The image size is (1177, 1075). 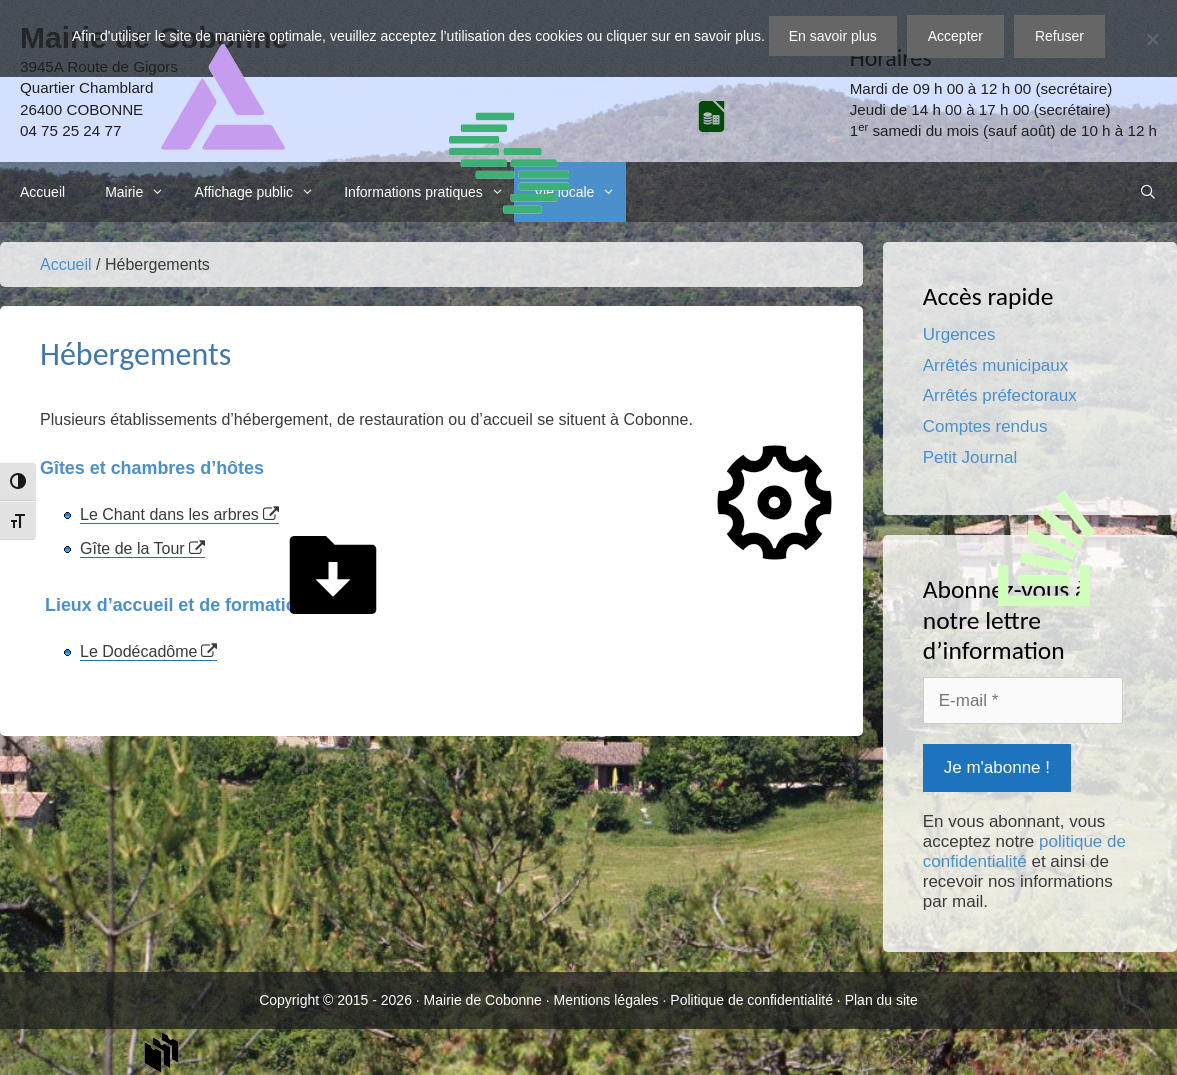 What do you see at coordinates (333, 575) in the screenshot?
I see `download a folder or its contents` at bounding box center [333, 575].